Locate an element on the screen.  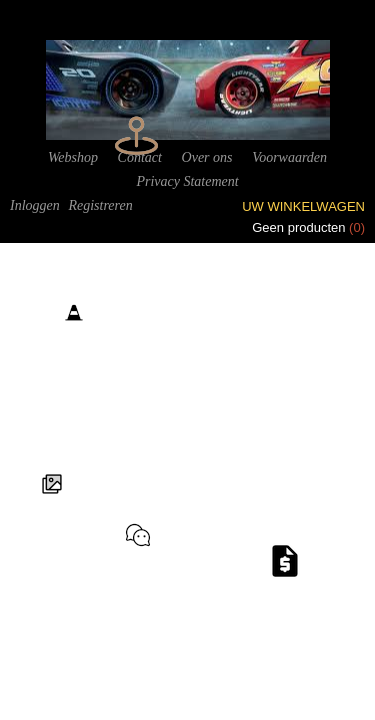
view photo gallery is located at coordinates (52, 484).